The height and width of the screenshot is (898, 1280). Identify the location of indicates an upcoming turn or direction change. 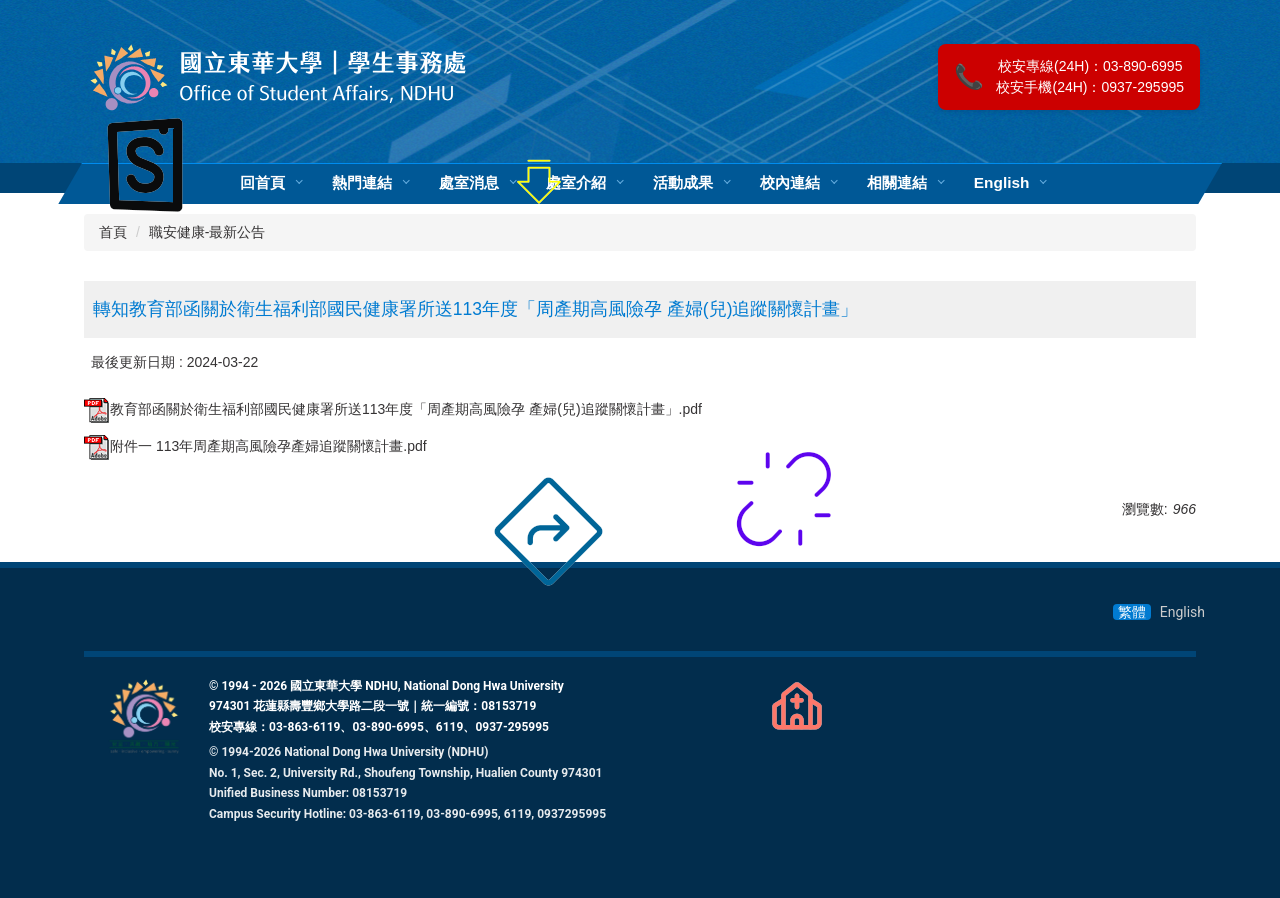
(548, 531).